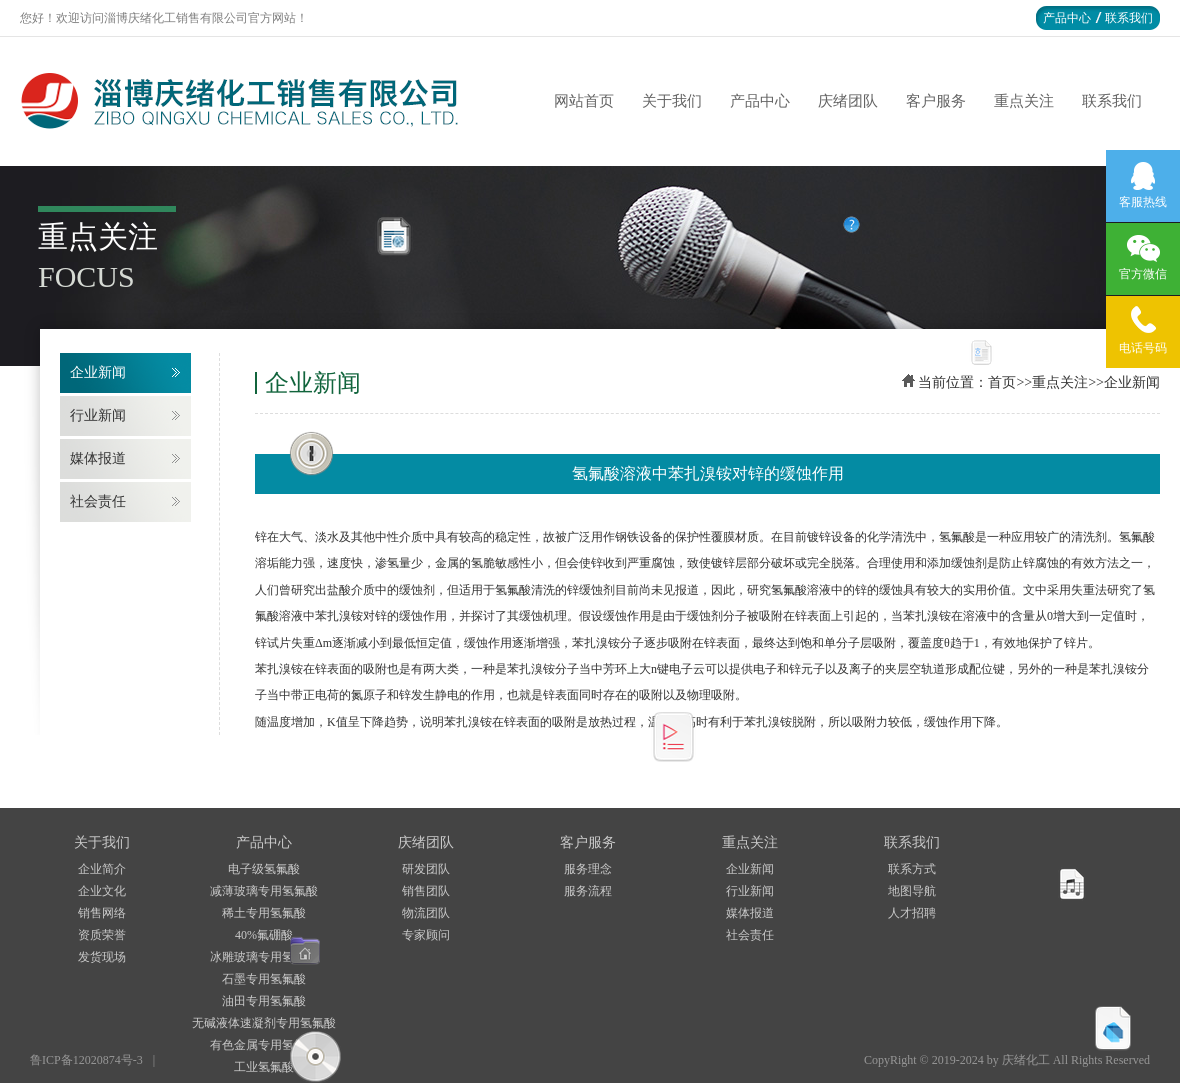 The height and width of the screenshot is (1083, 1180). What do you see at coordinates (981, 352) in the screenshot?
I see `hancom hangul word processor document file` at bounding box center [981, 352].